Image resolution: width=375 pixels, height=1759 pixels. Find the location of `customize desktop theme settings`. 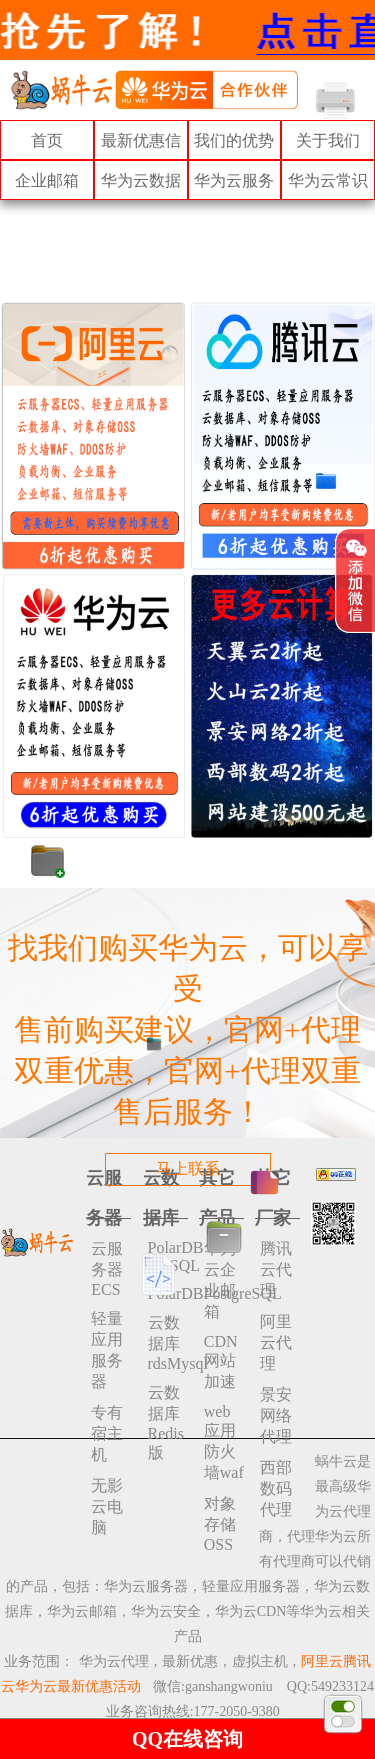

customize desktop theme settings is located at coordinates (264, 1181).